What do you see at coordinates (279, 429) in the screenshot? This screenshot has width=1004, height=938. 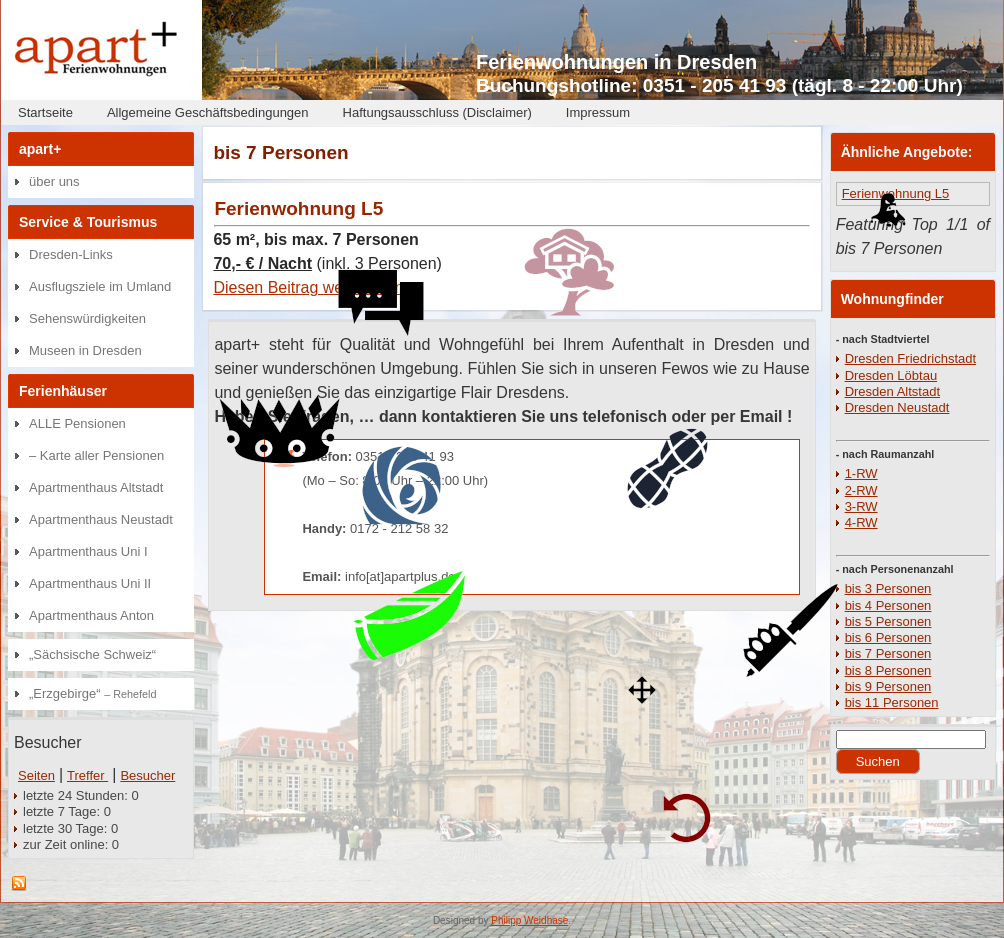 I see `indicates premium or VIP membership status` at bounding box center [279, 429].